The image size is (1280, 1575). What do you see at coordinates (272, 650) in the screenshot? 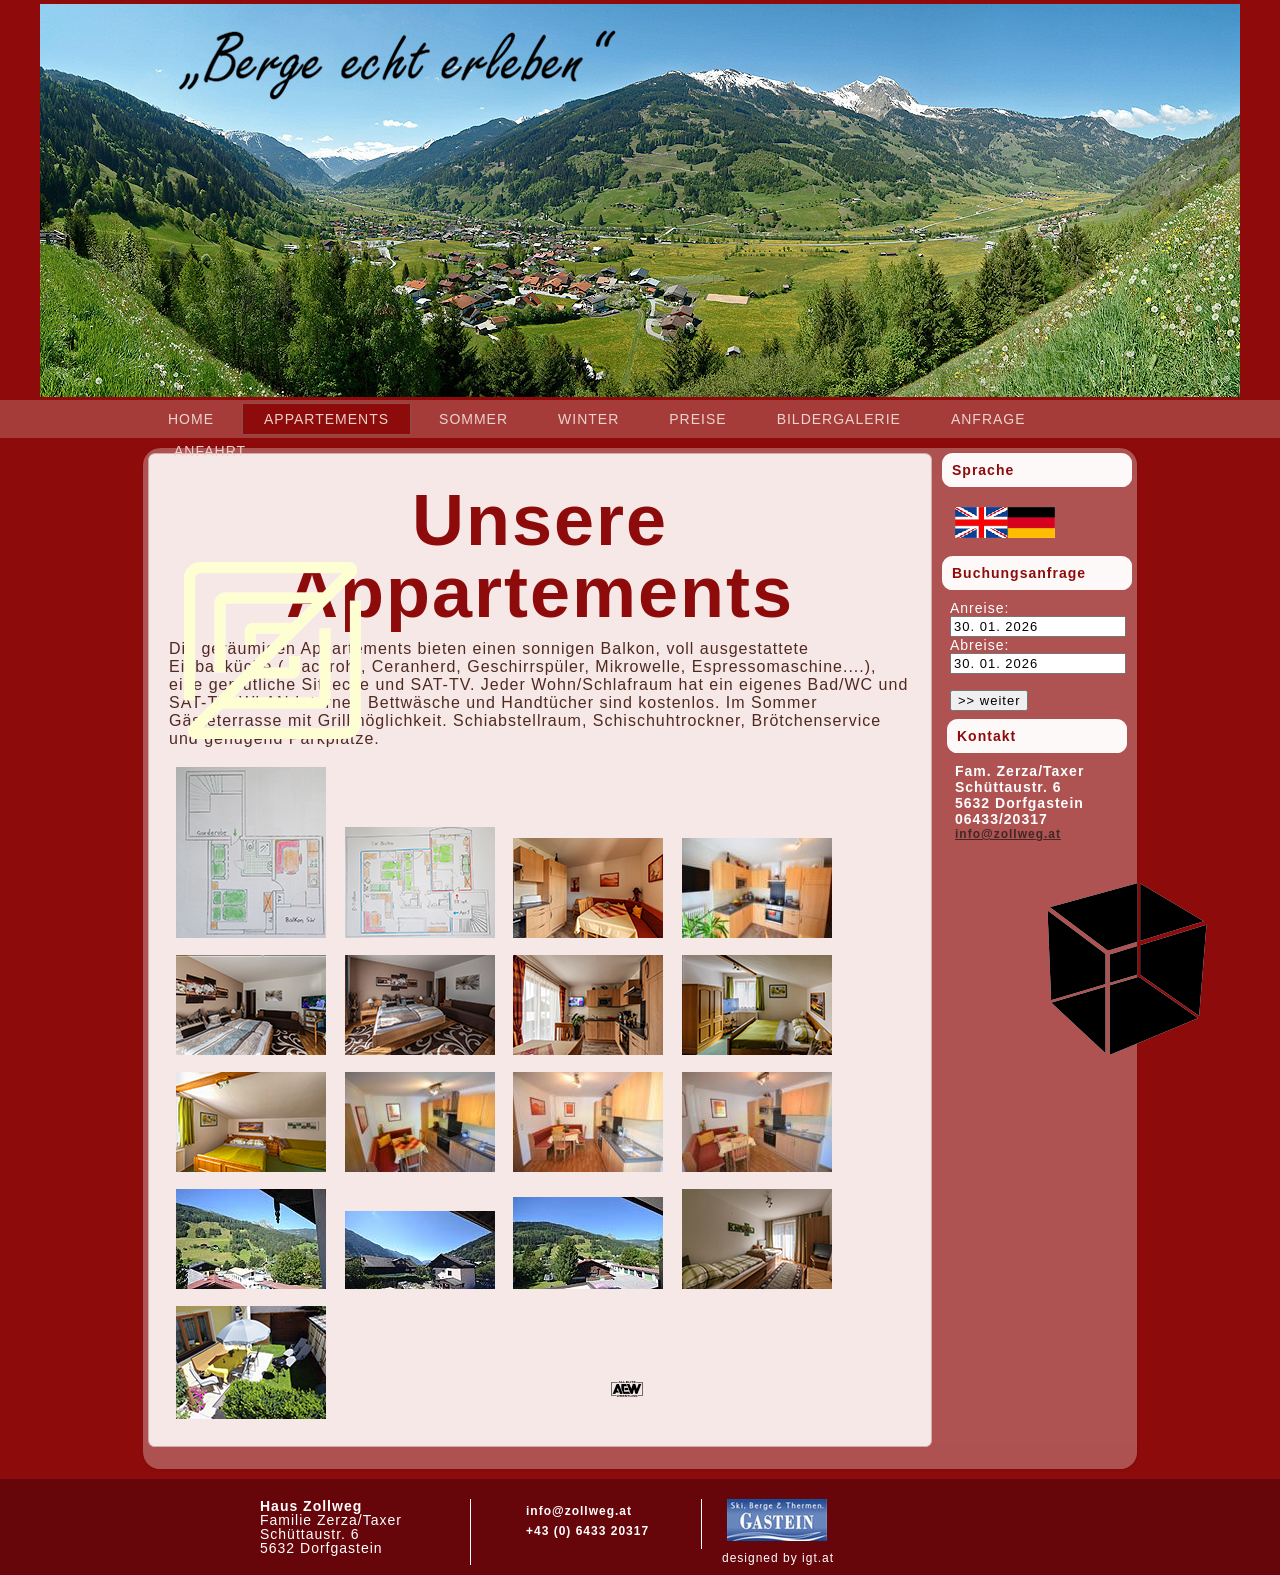
I see `open zed code editor` at bounding box center [272, 650].